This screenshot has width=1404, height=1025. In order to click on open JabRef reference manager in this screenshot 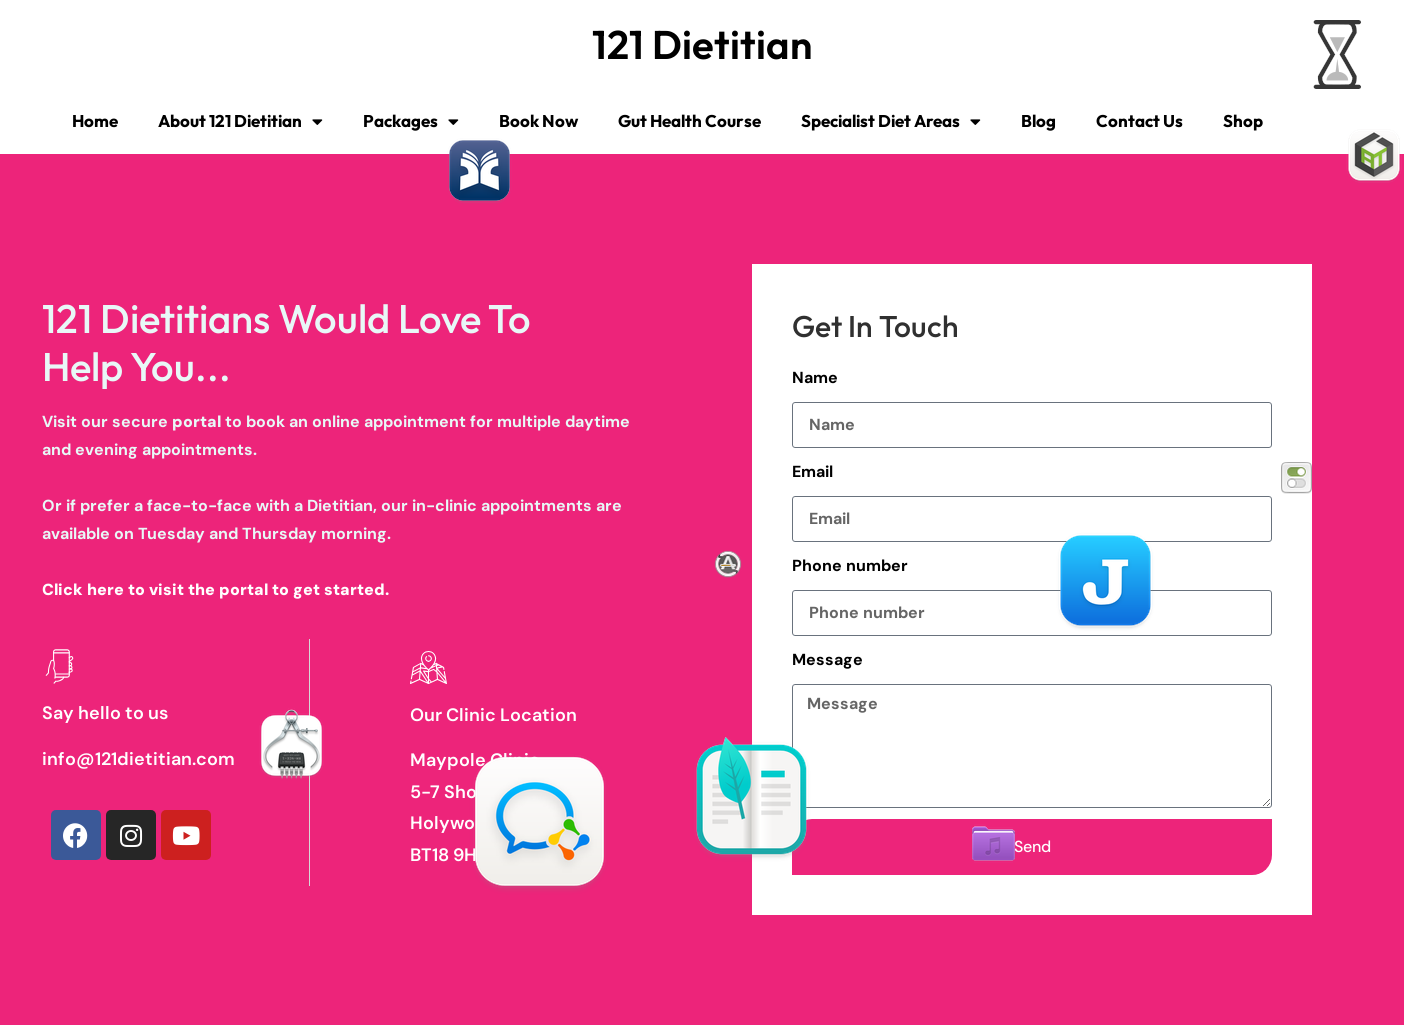, I will do `click(479, 170)`.